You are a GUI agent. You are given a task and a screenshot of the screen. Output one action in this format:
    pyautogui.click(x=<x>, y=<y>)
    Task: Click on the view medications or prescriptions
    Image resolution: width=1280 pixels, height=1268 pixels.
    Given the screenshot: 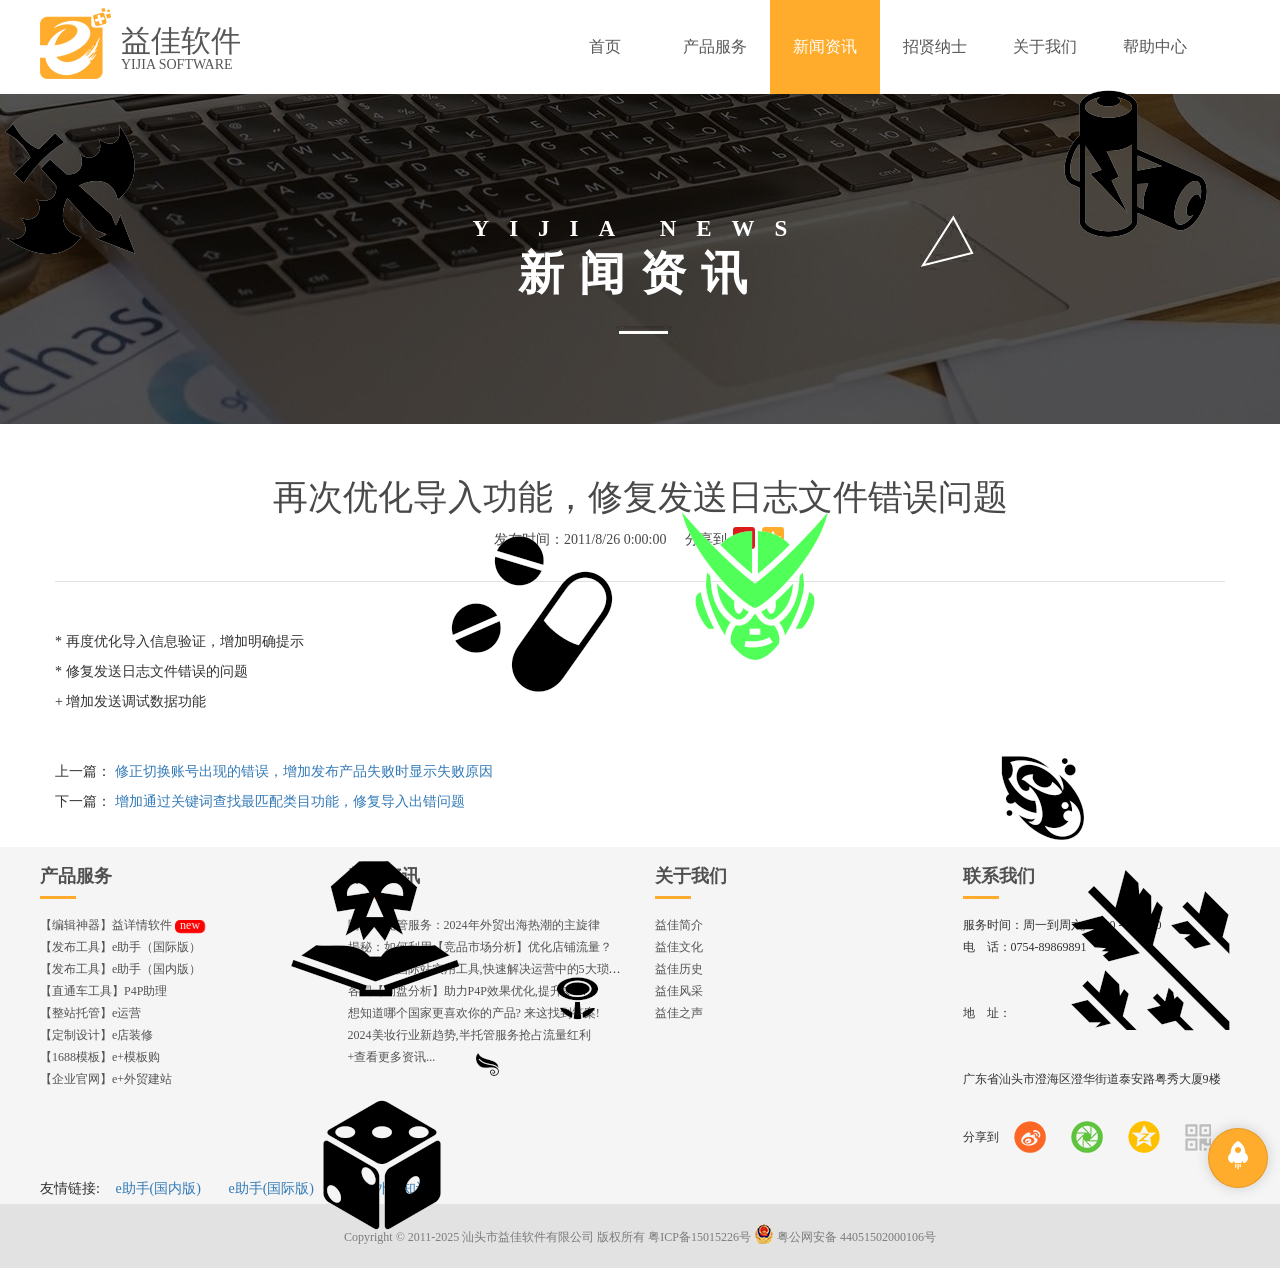 What is the action you would take?
    pyautogui.click(x=532, y=614)
    